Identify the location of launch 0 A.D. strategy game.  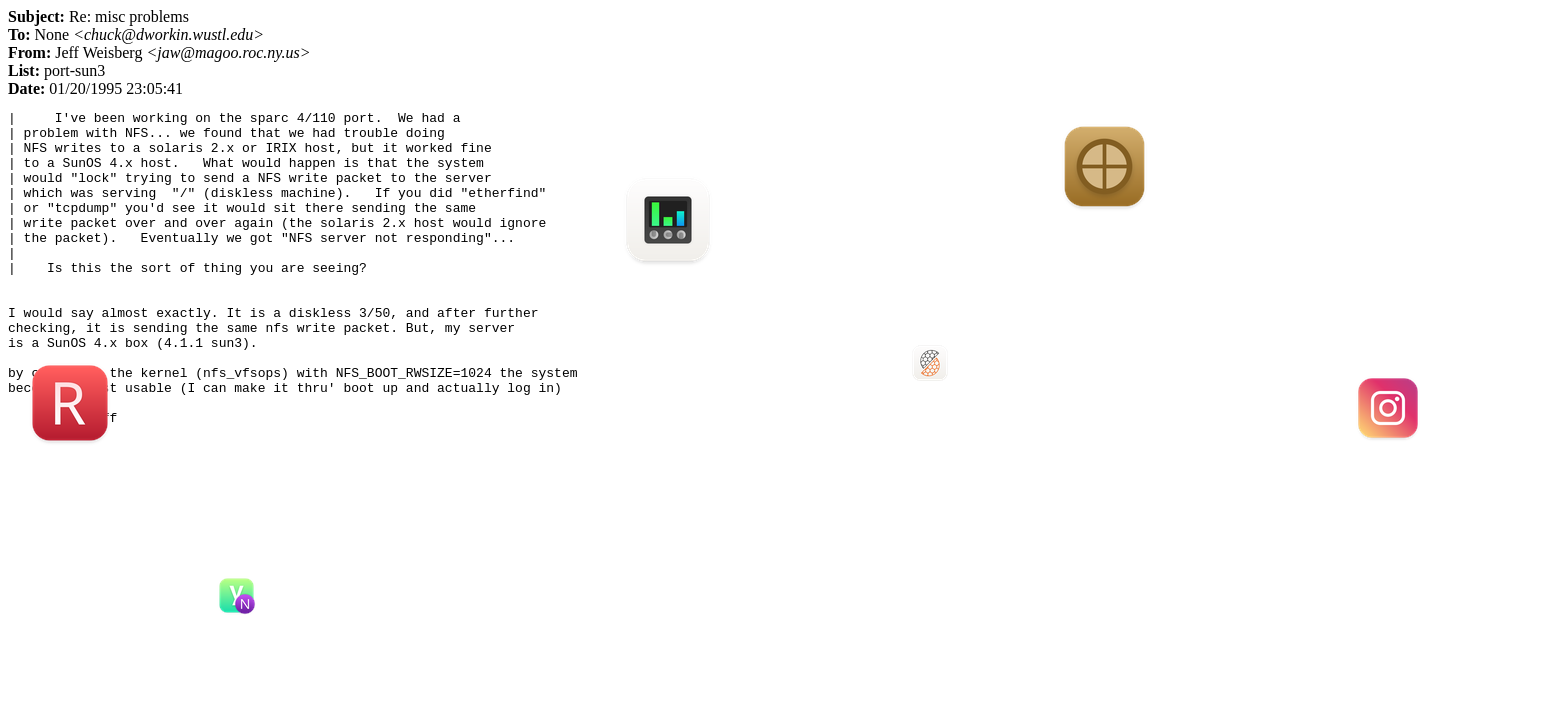
(1104, 166).